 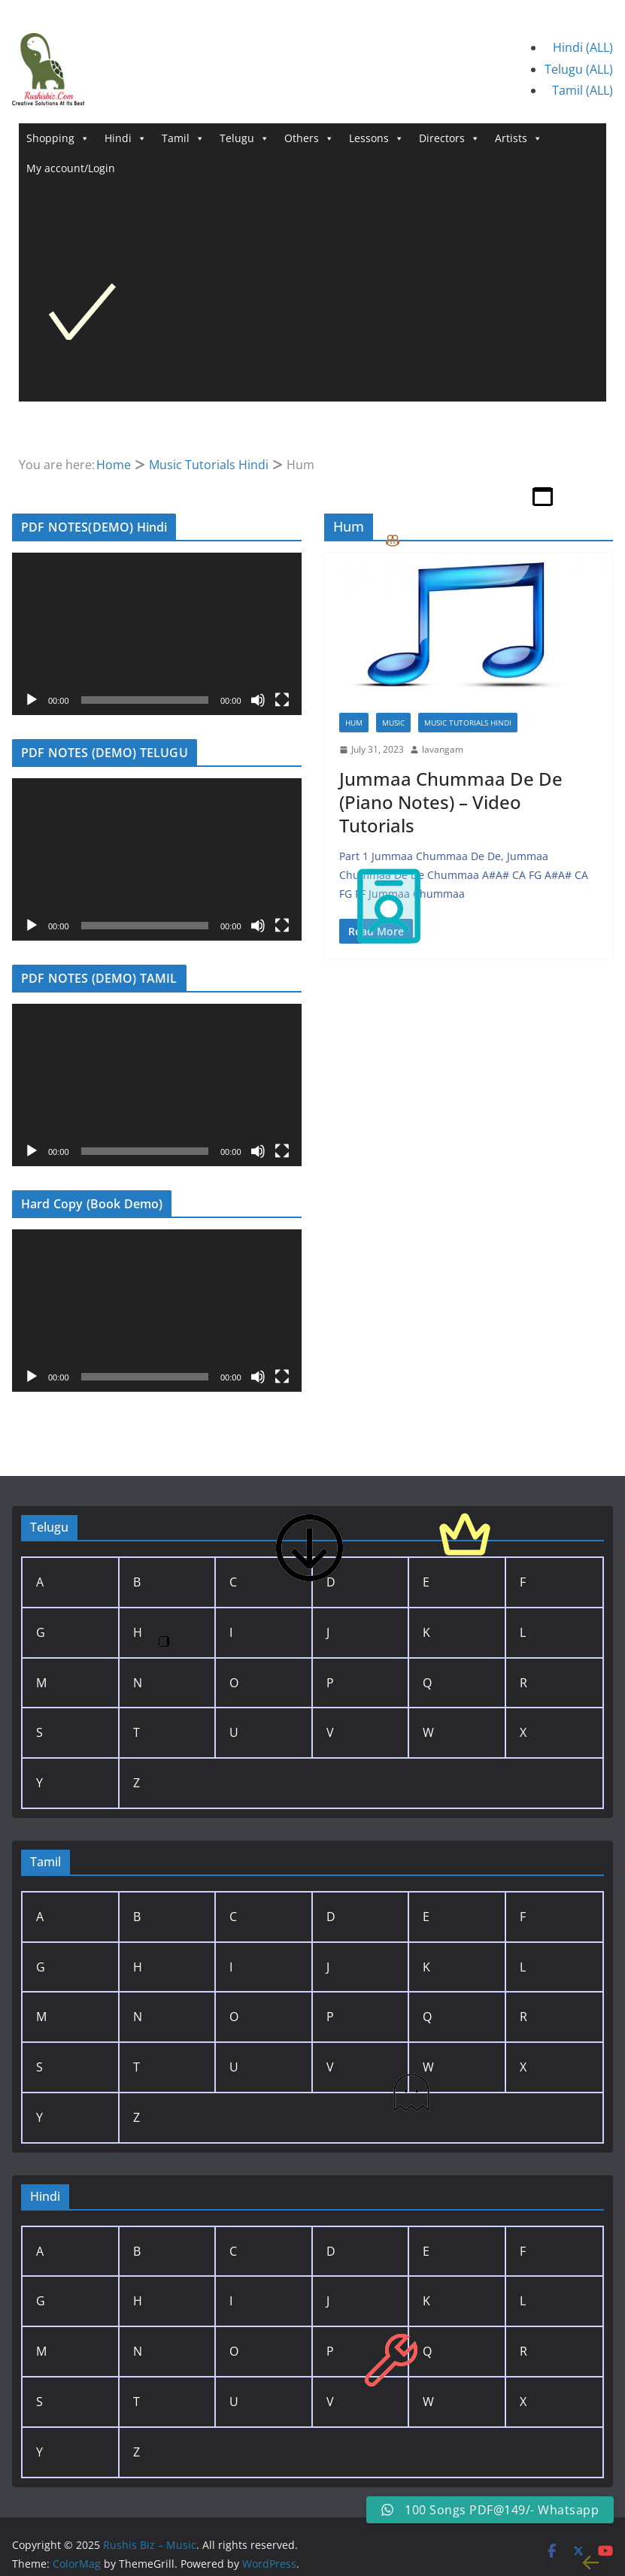 What do you see at coordinates (389, 906) in the screenshot?
I see `view your profile or identification details` at bounding box center [389, 906].